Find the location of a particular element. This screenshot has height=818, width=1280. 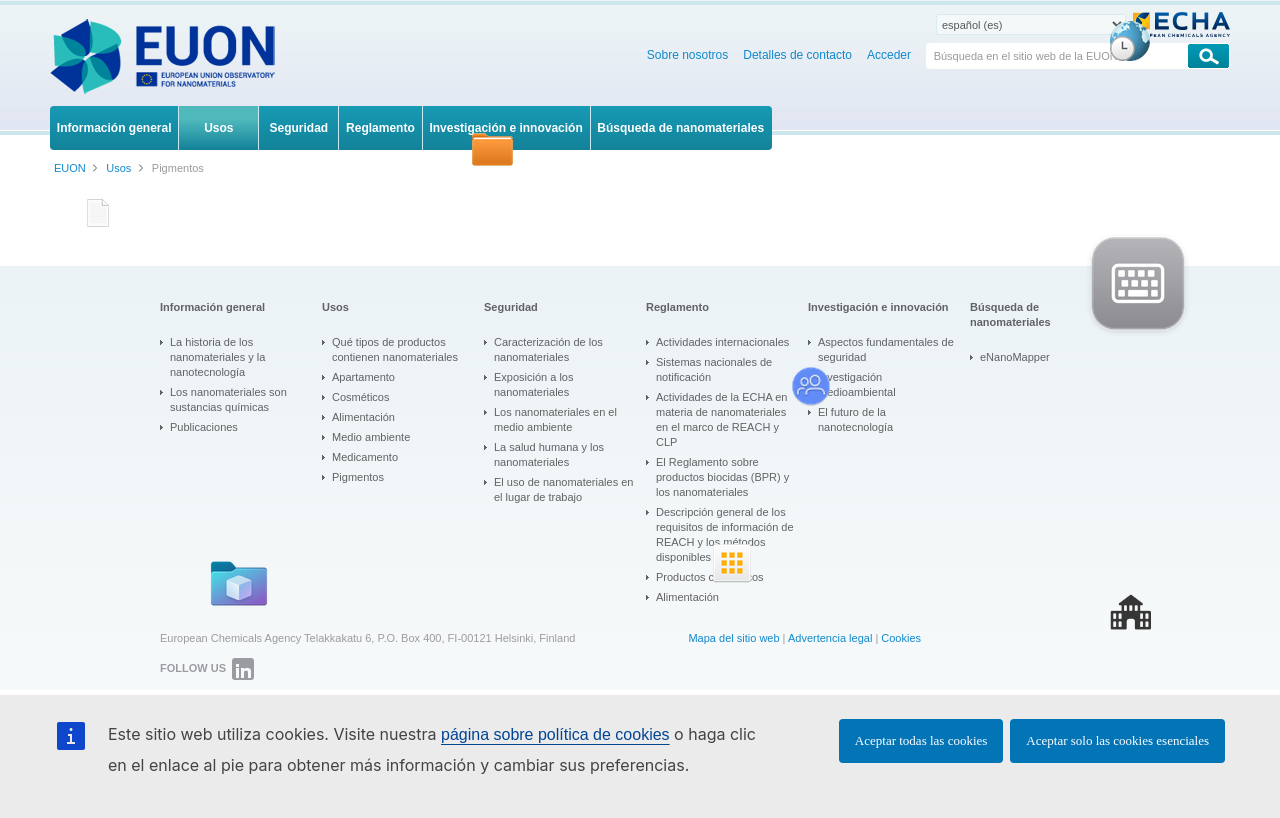

open folder to view contents is located at coordinates (492, 149).